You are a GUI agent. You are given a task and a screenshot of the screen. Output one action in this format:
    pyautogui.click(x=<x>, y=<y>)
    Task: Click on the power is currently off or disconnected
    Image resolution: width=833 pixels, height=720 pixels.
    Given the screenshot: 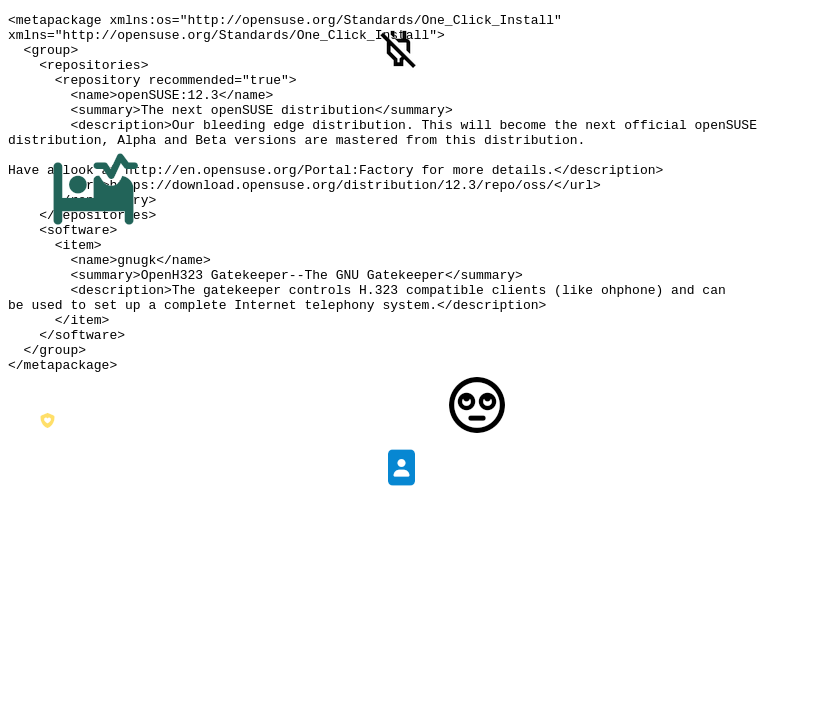 What is the action you would take?
    pyautogui.click(x=398, y=48)
    